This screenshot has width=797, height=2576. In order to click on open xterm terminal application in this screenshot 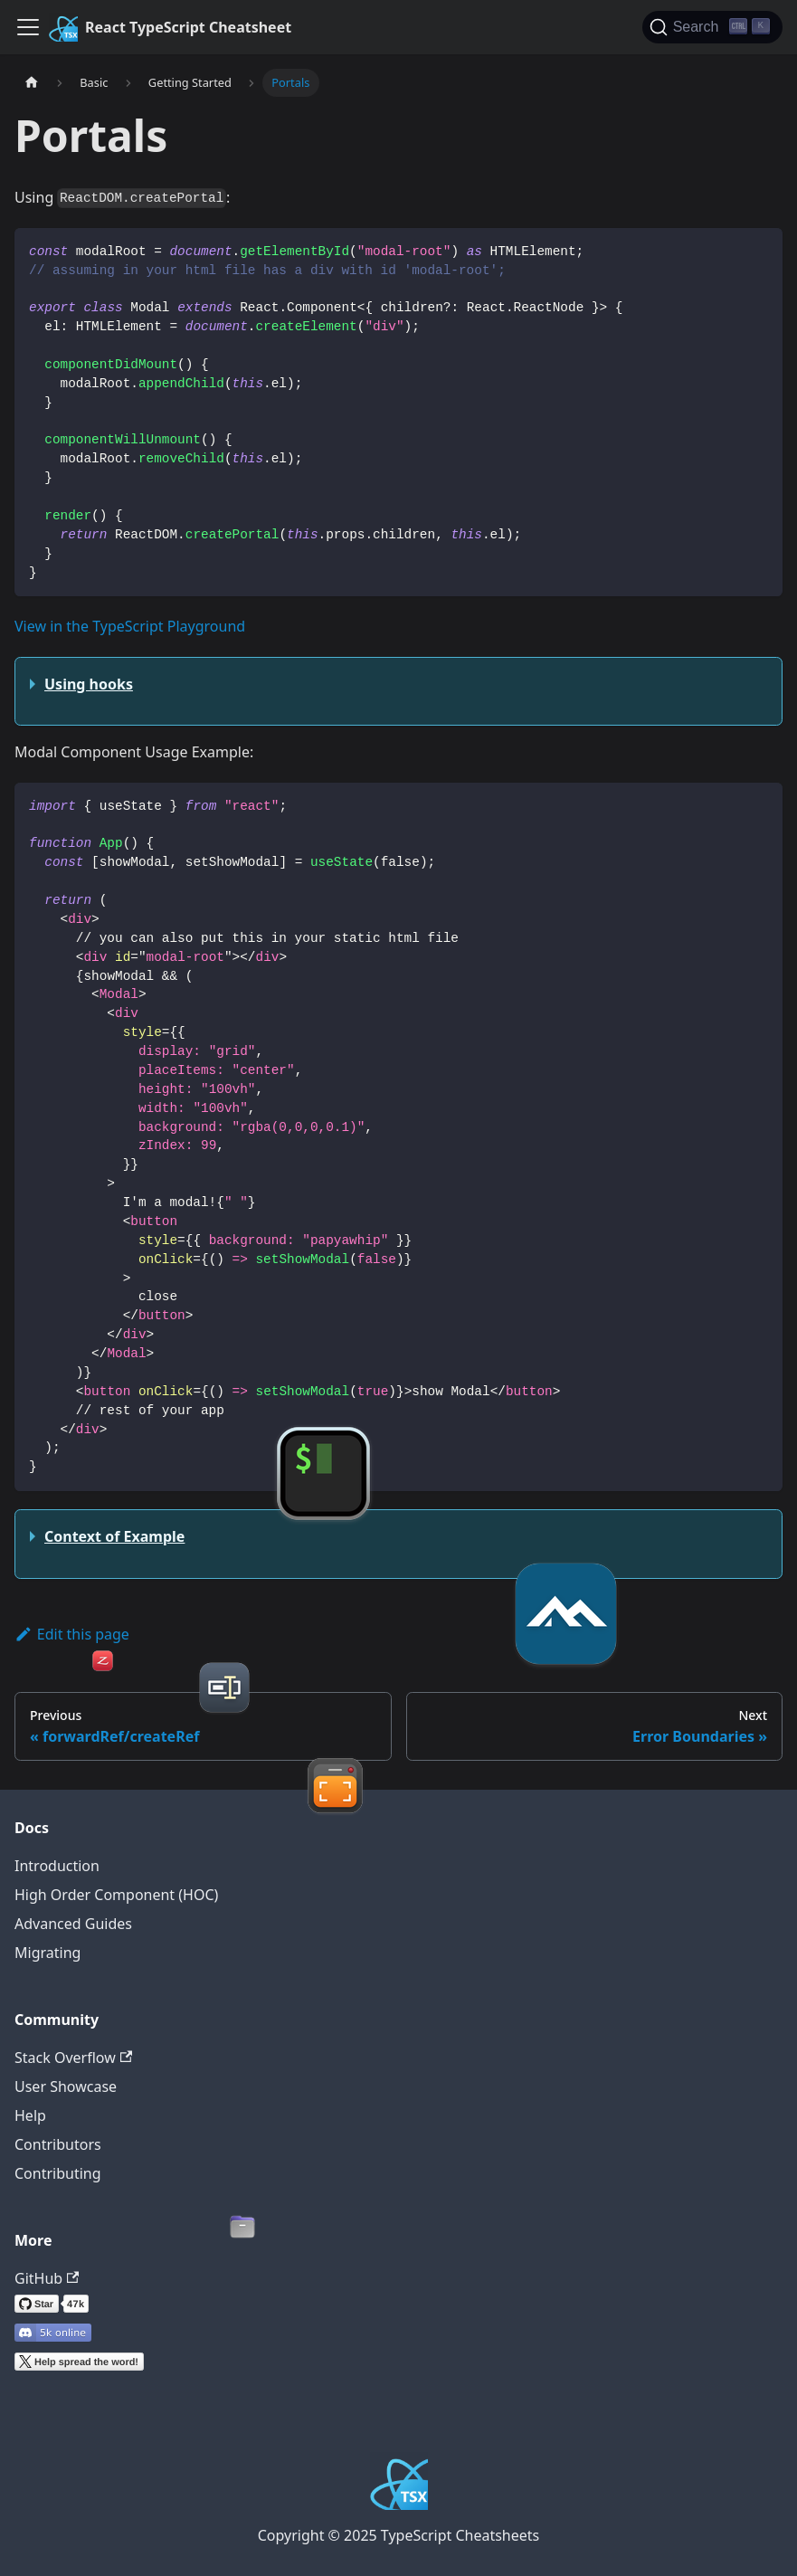, I will do `click(323, 1473)`.